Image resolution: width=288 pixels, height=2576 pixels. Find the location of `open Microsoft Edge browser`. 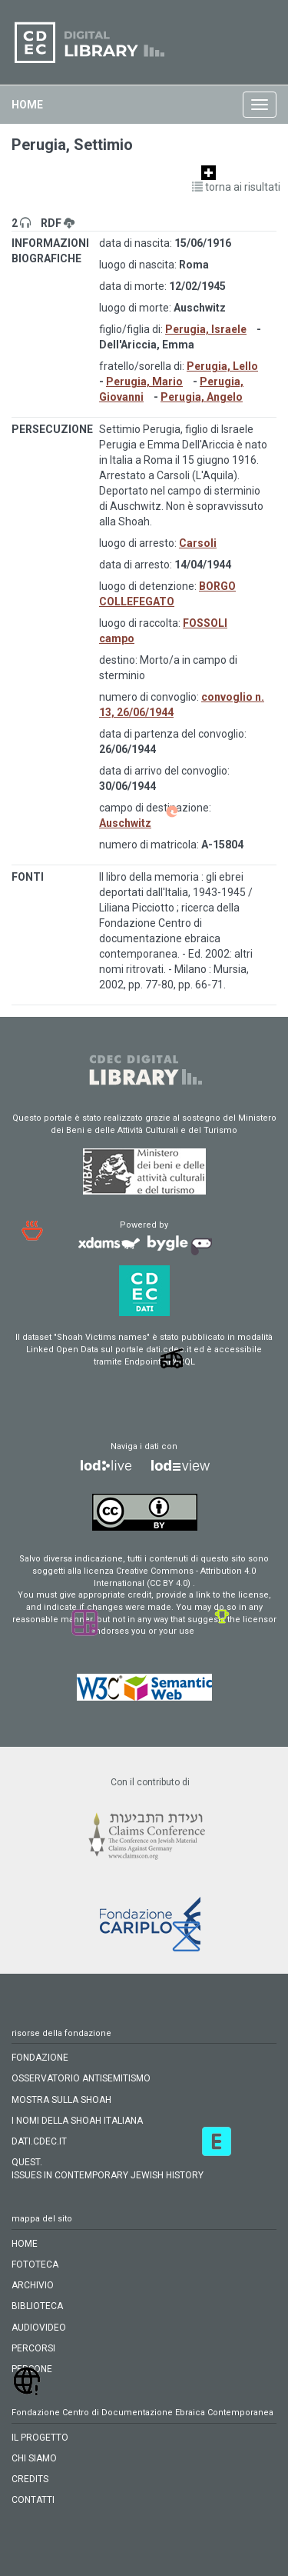

open Microsoft Edge browser is located at coordinates (172, 811).